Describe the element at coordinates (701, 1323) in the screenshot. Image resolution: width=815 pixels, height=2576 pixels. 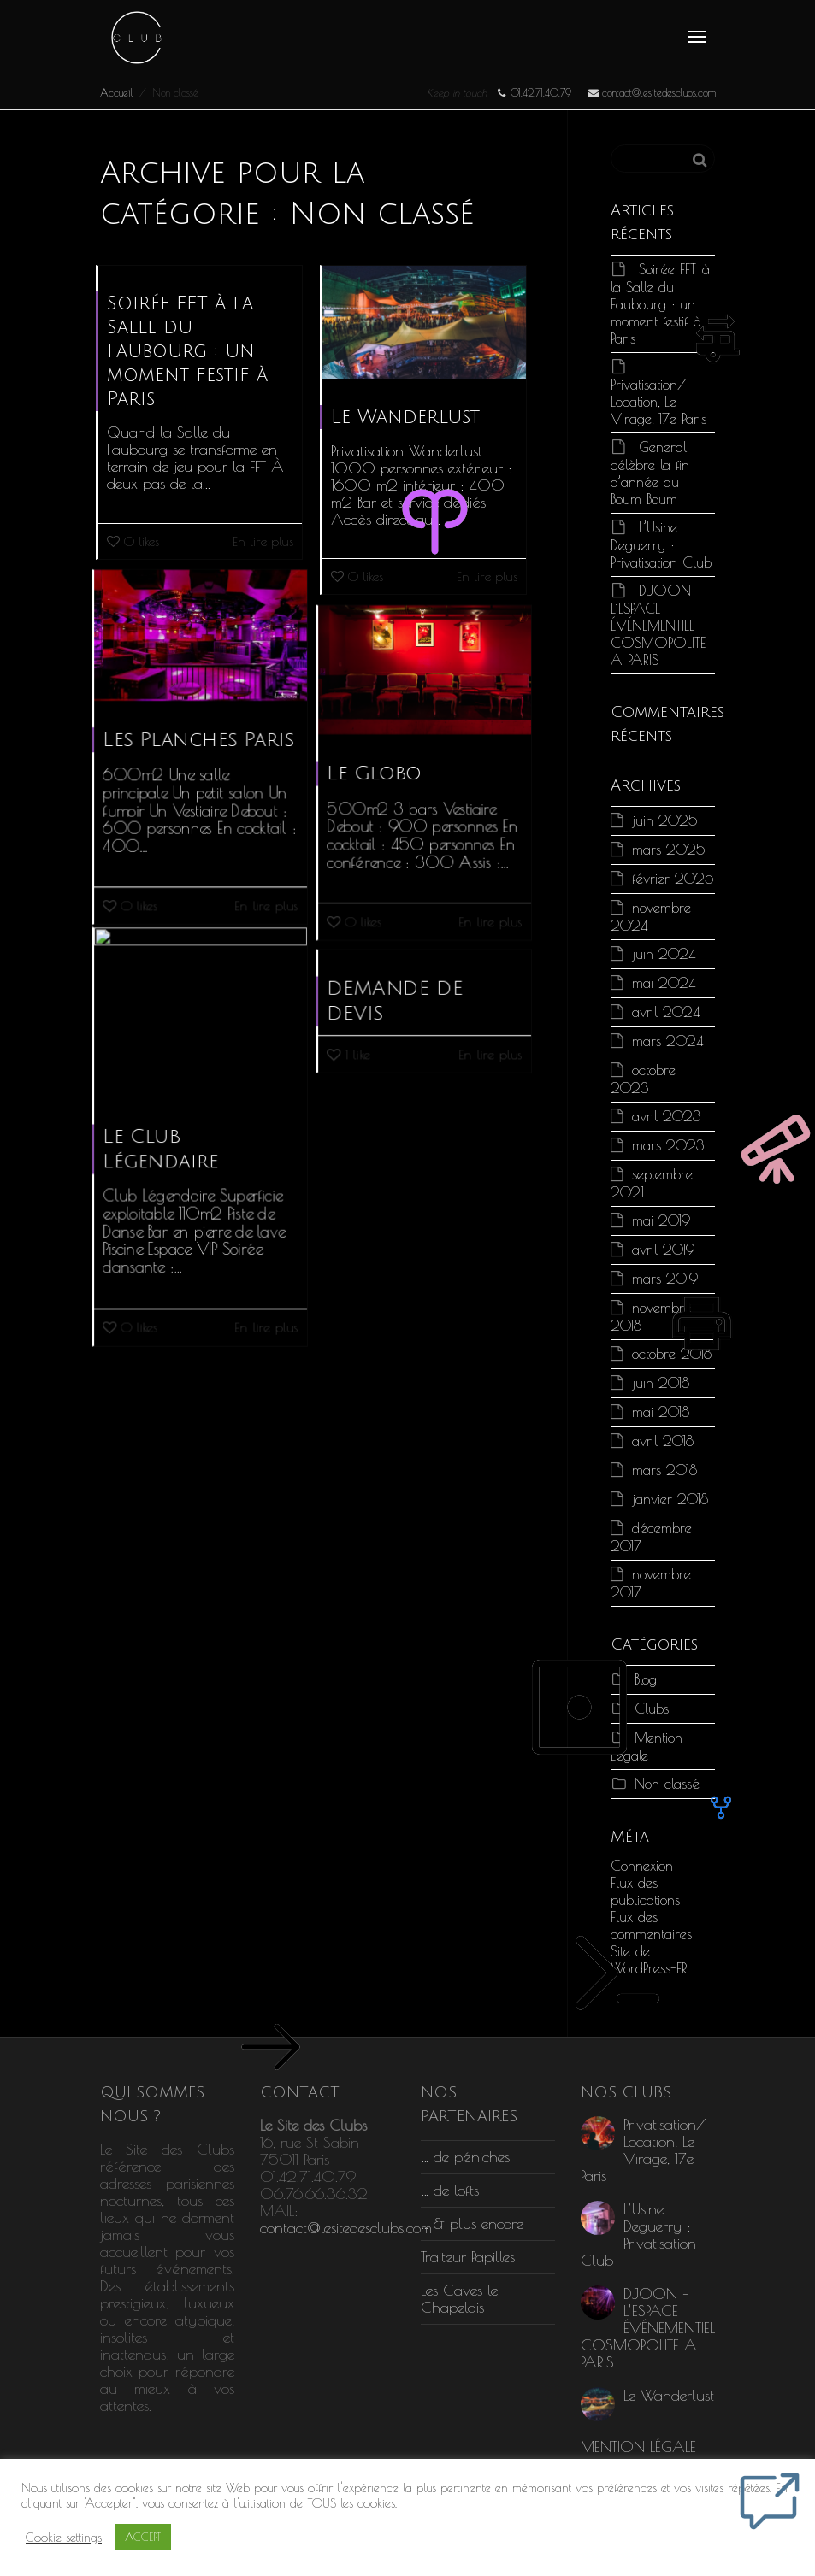
I see `print this document` at that location.